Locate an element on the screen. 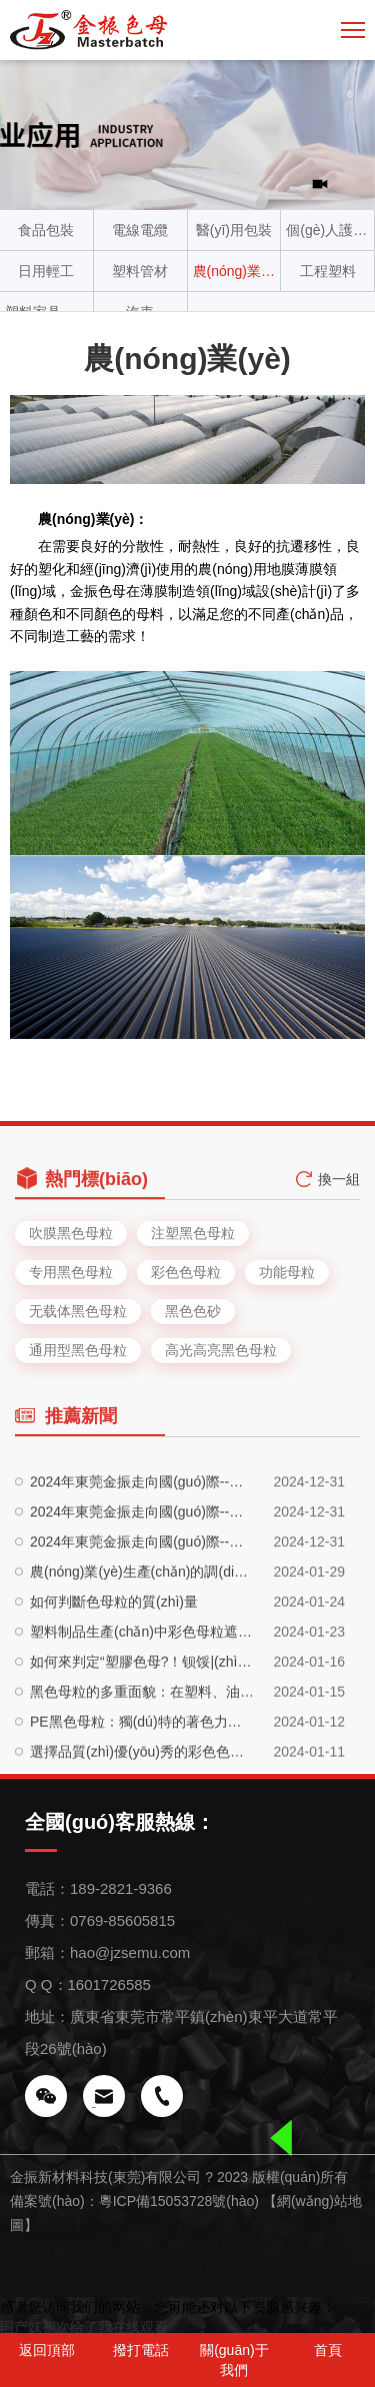  go back to the previous screen is located at coordinates (281, 2138).